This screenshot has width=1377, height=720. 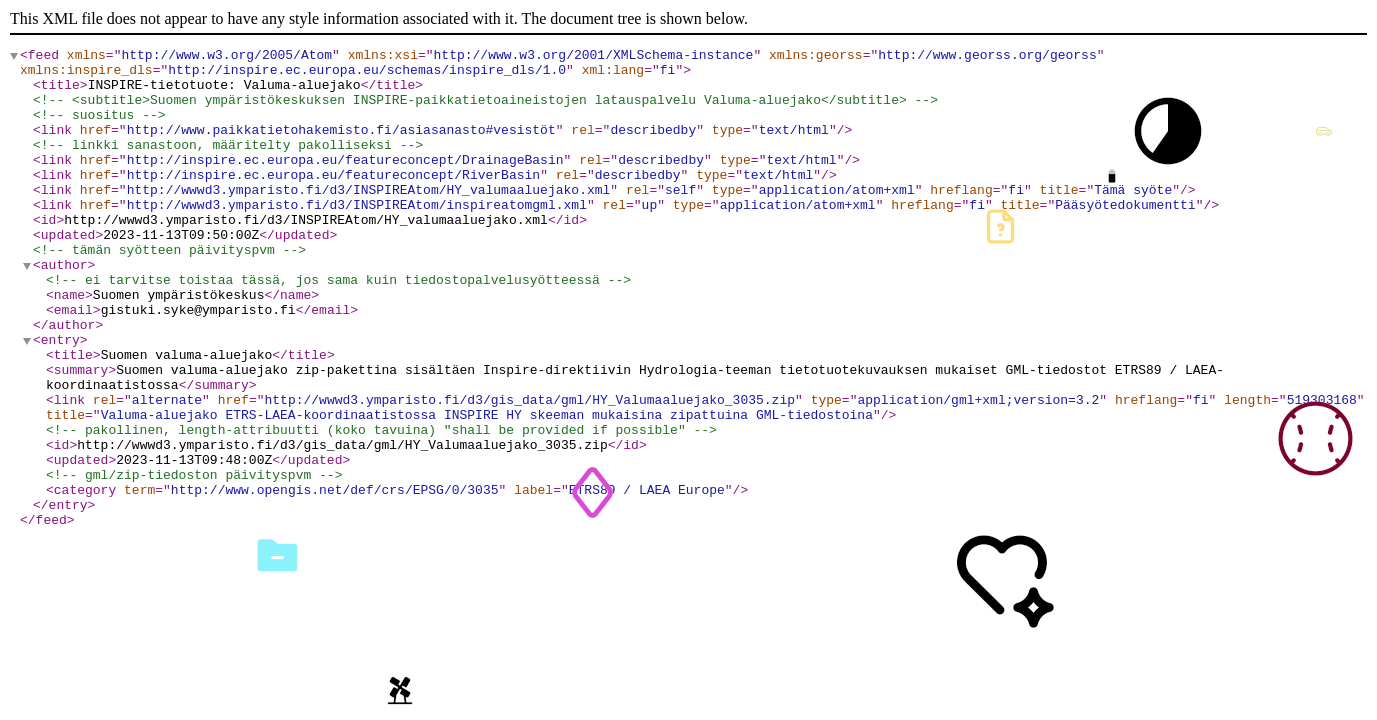 What do you see at coordinates (1315, 438) in the screenshot?
I see `view baseball scores or stats` at bounding box center [1315, 438].